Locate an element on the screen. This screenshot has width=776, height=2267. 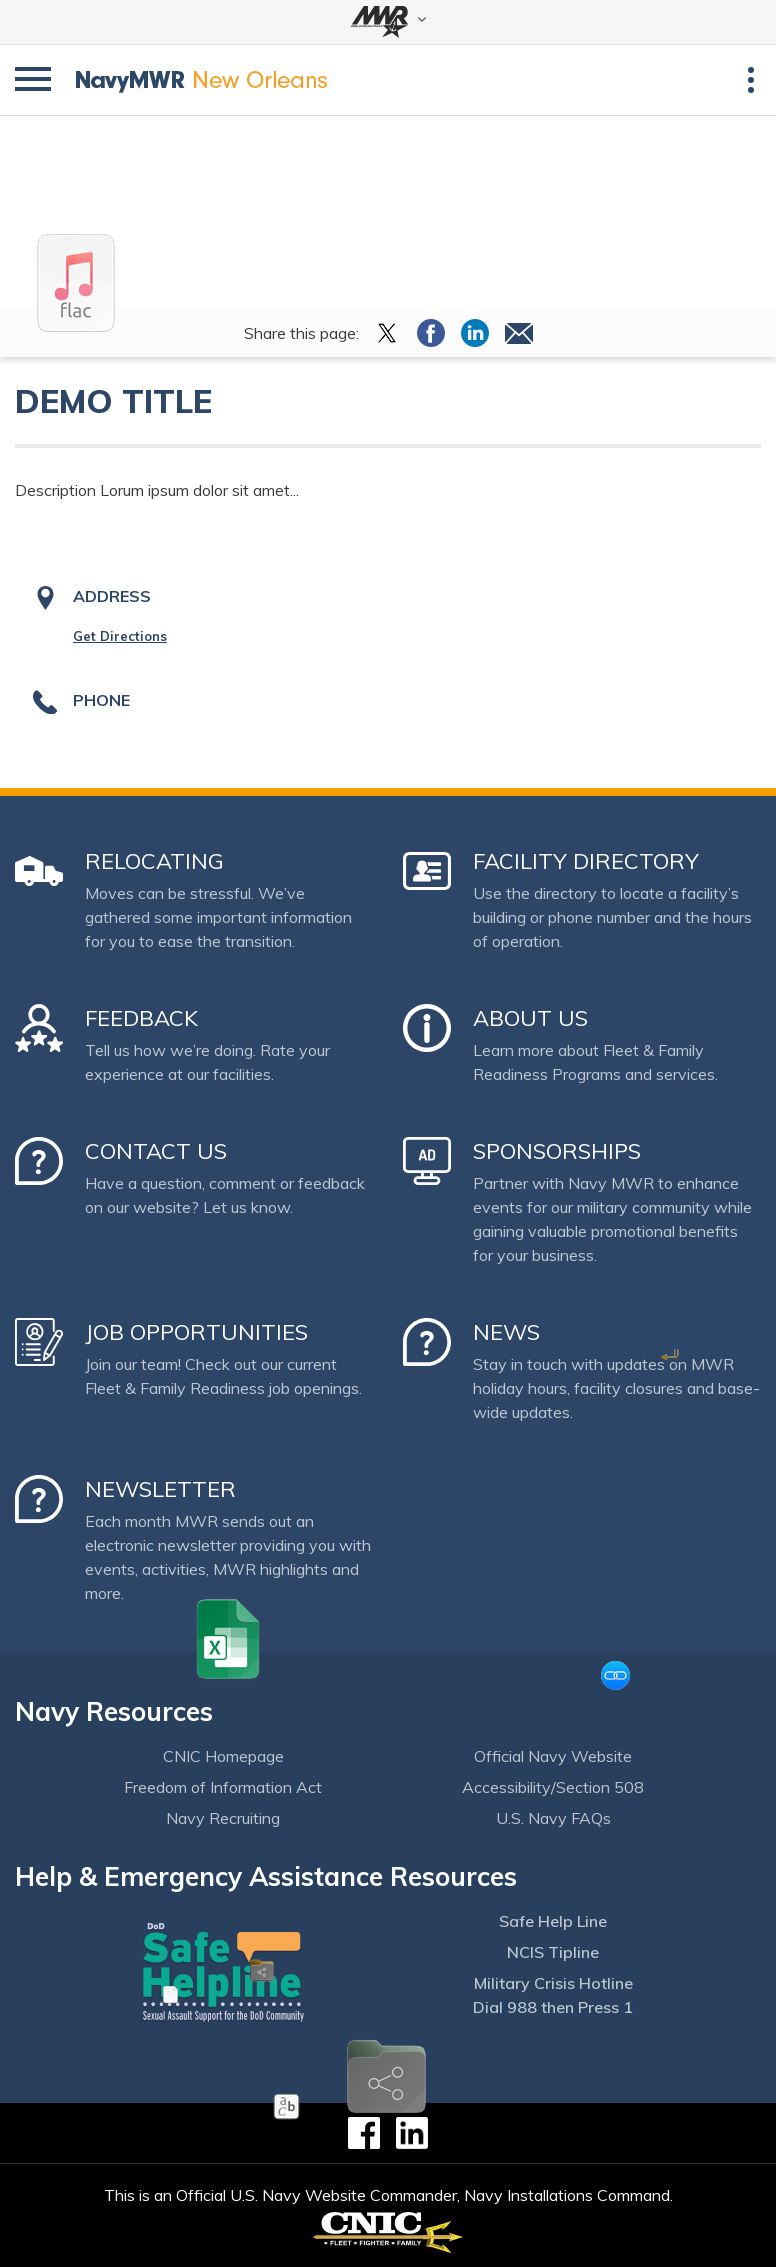
access font and typography settings is located at coordinates (286, 2106).